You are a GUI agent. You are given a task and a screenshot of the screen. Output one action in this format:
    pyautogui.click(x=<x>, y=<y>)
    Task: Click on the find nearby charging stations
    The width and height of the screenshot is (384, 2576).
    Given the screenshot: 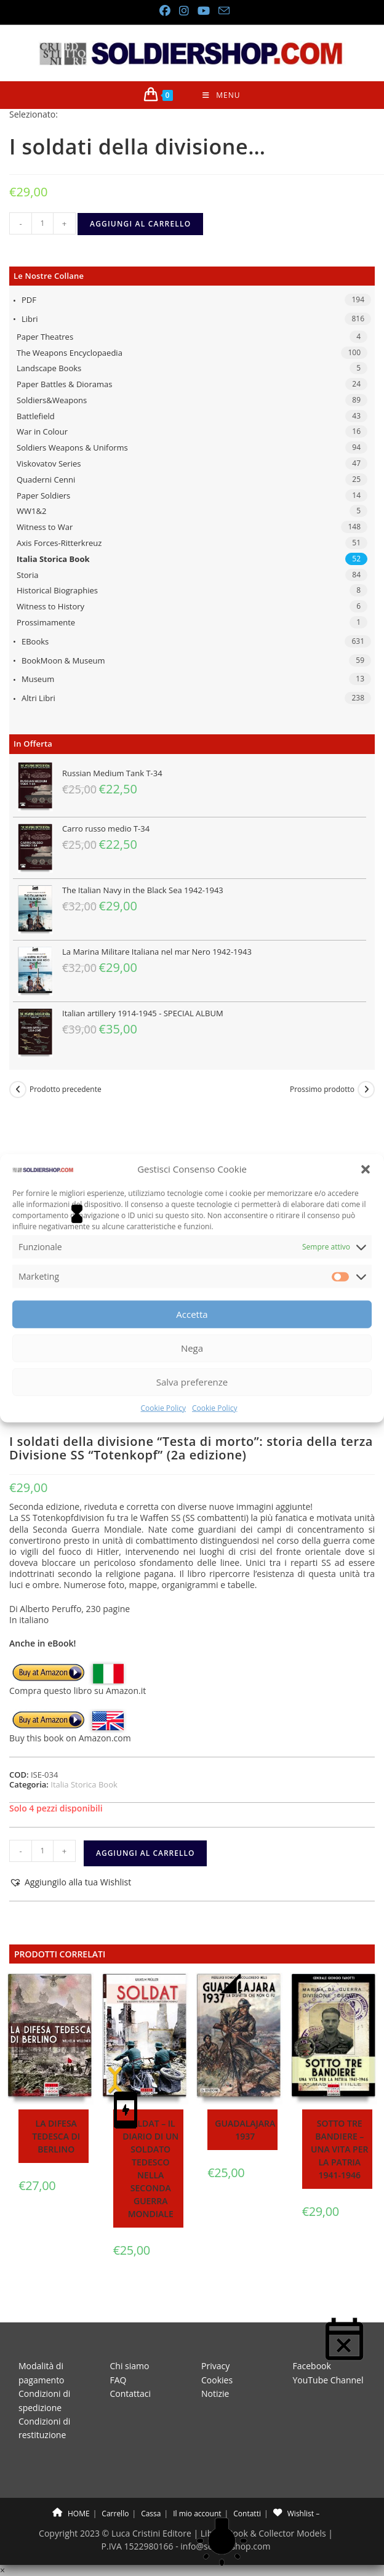 What is the action you would take?
    pyautogui.click(x=126, y=2110)
    